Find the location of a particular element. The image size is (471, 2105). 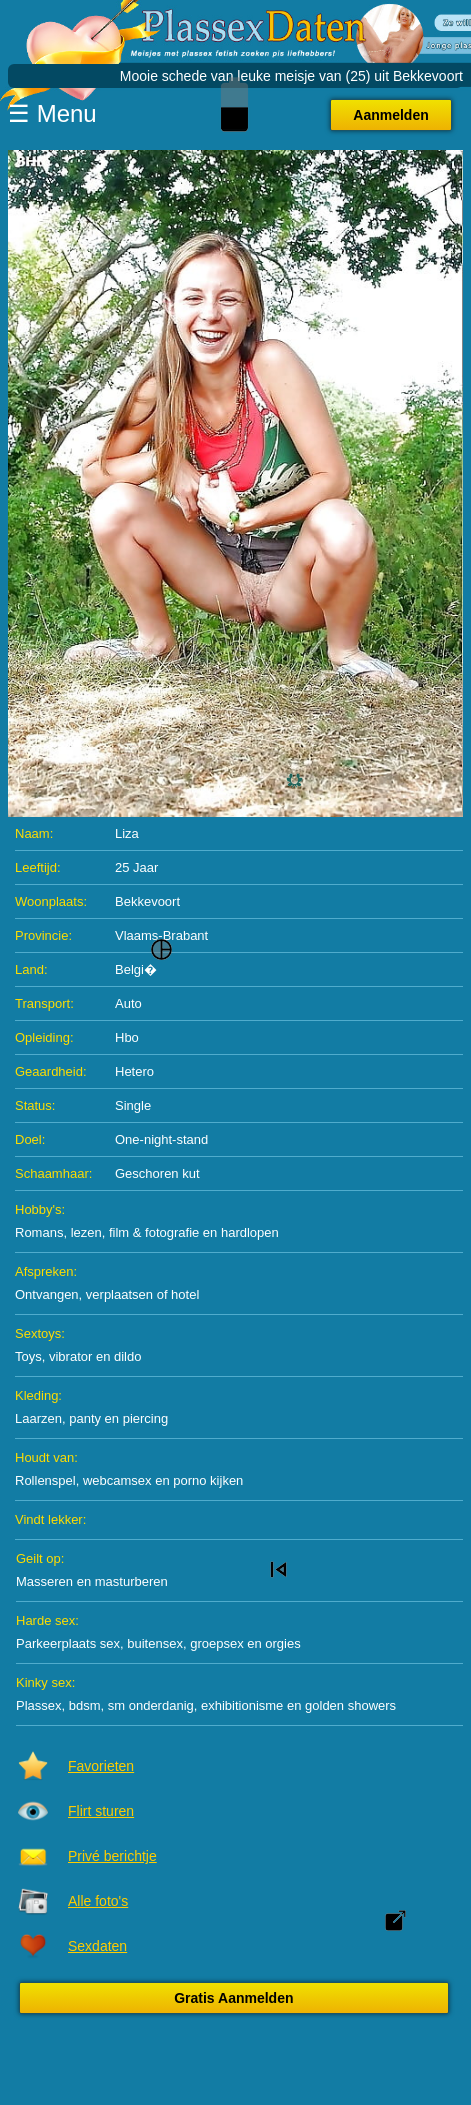

open link in new tab or window is located at coordinates (395, 1920).